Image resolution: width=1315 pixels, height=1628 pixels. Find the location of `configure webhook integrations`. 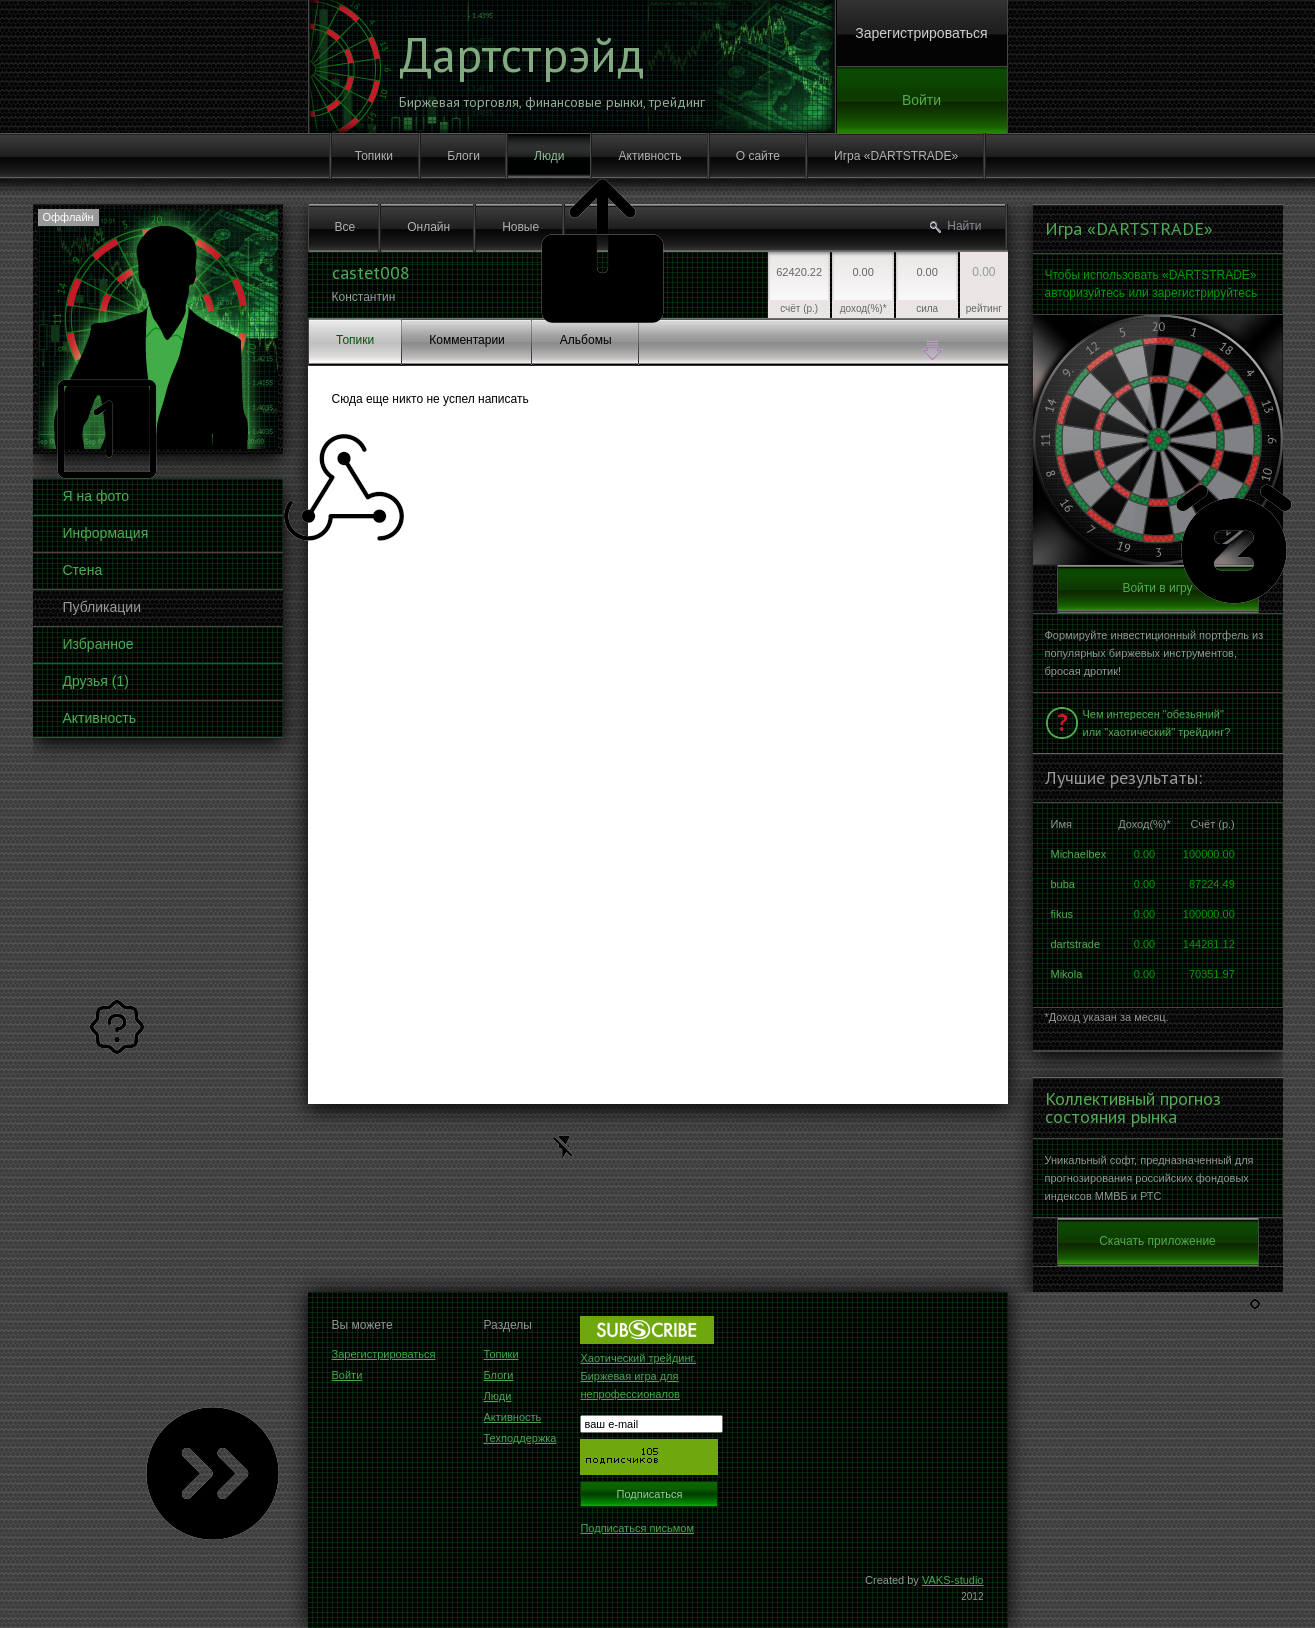

configure webhook integrations is located at coordinates (344, 494).